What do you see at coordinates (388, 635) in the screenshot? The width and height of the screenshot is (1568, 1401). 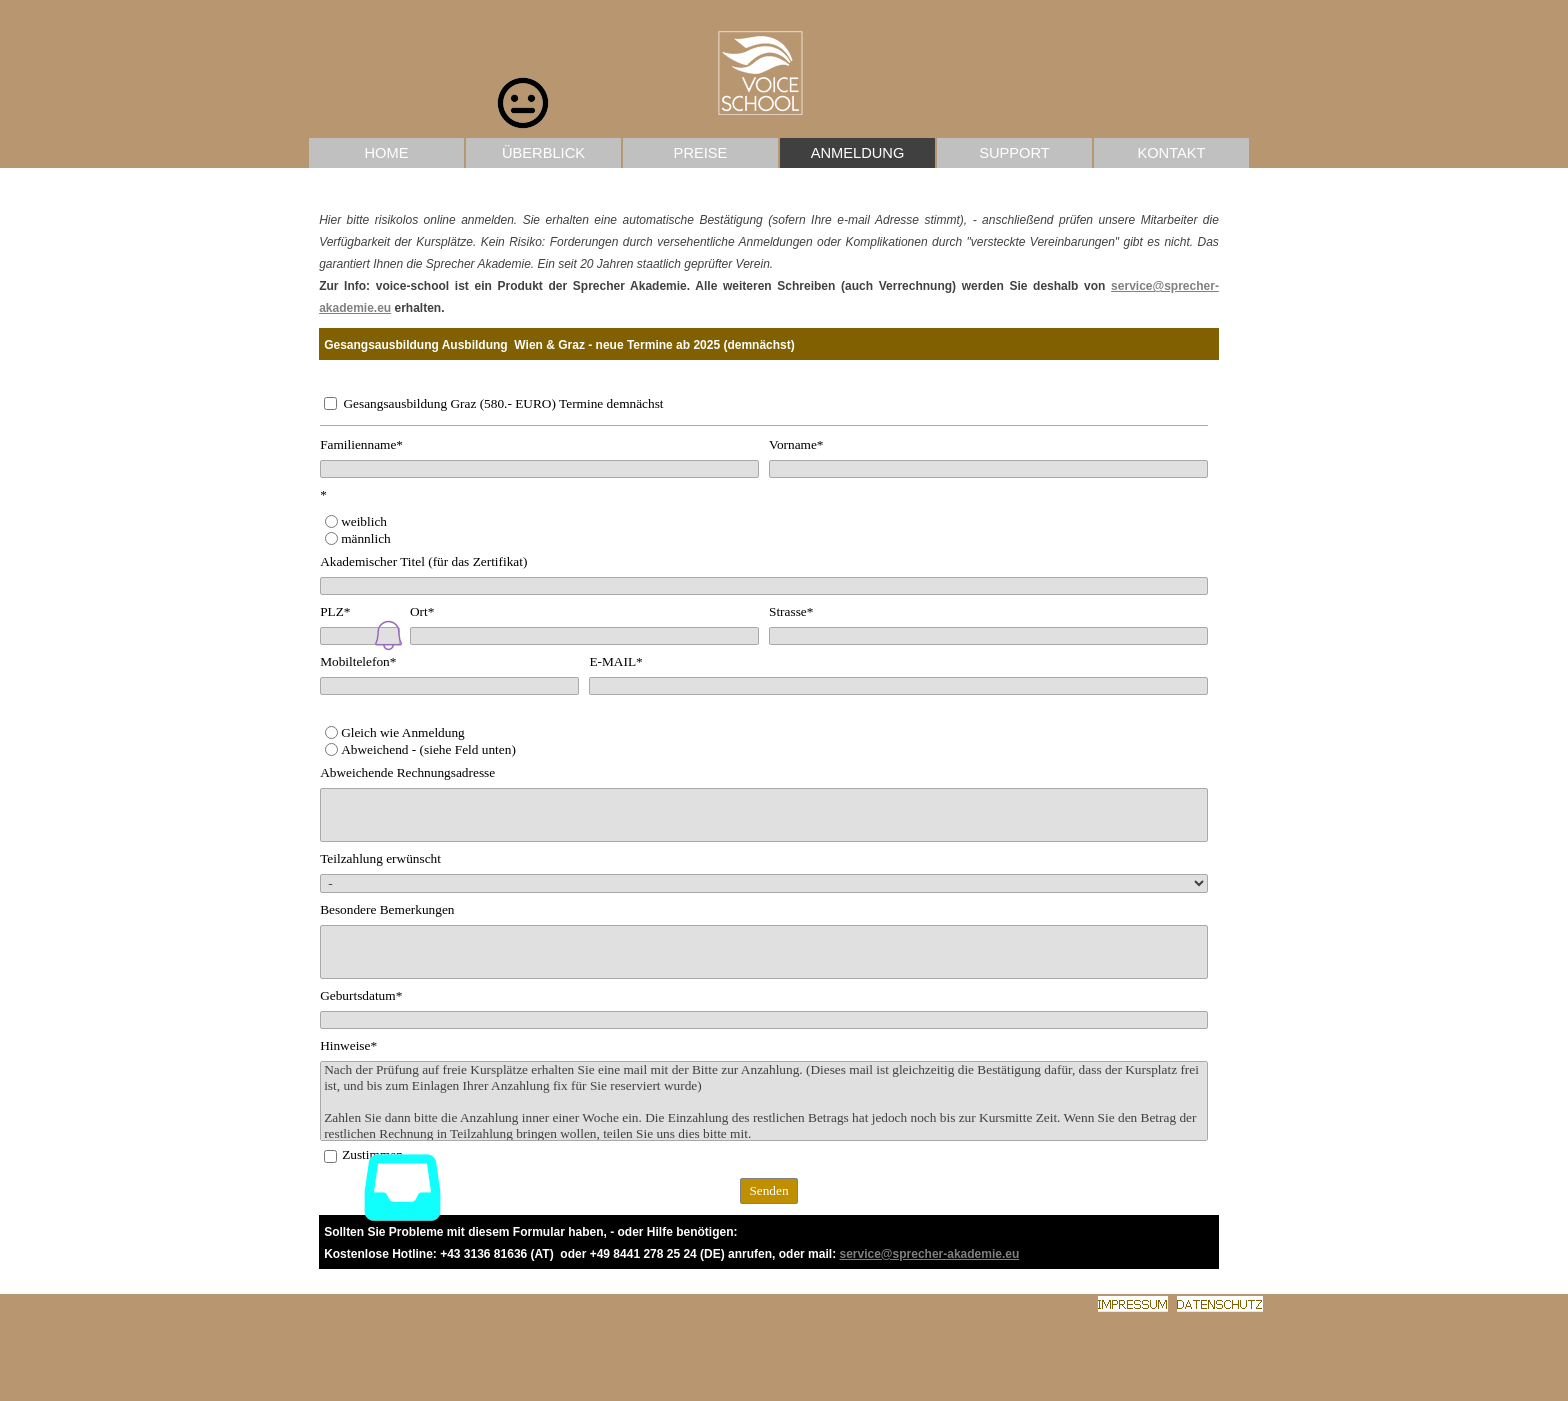 I see `view notifications` at bounding box center [388, 635].